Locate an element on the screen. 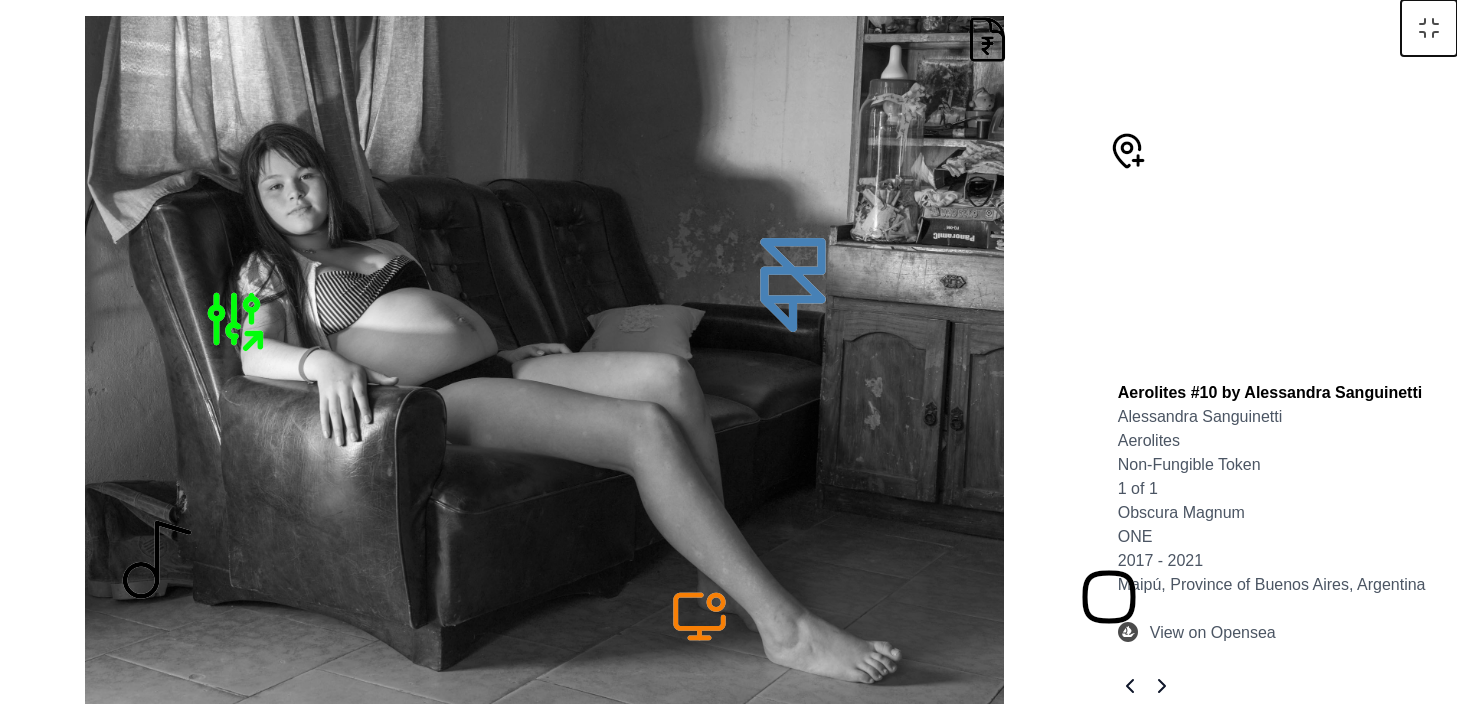 The width and height of the screenshot is (1457, 720). add a new location pin is located at coordinates (1127, 151).